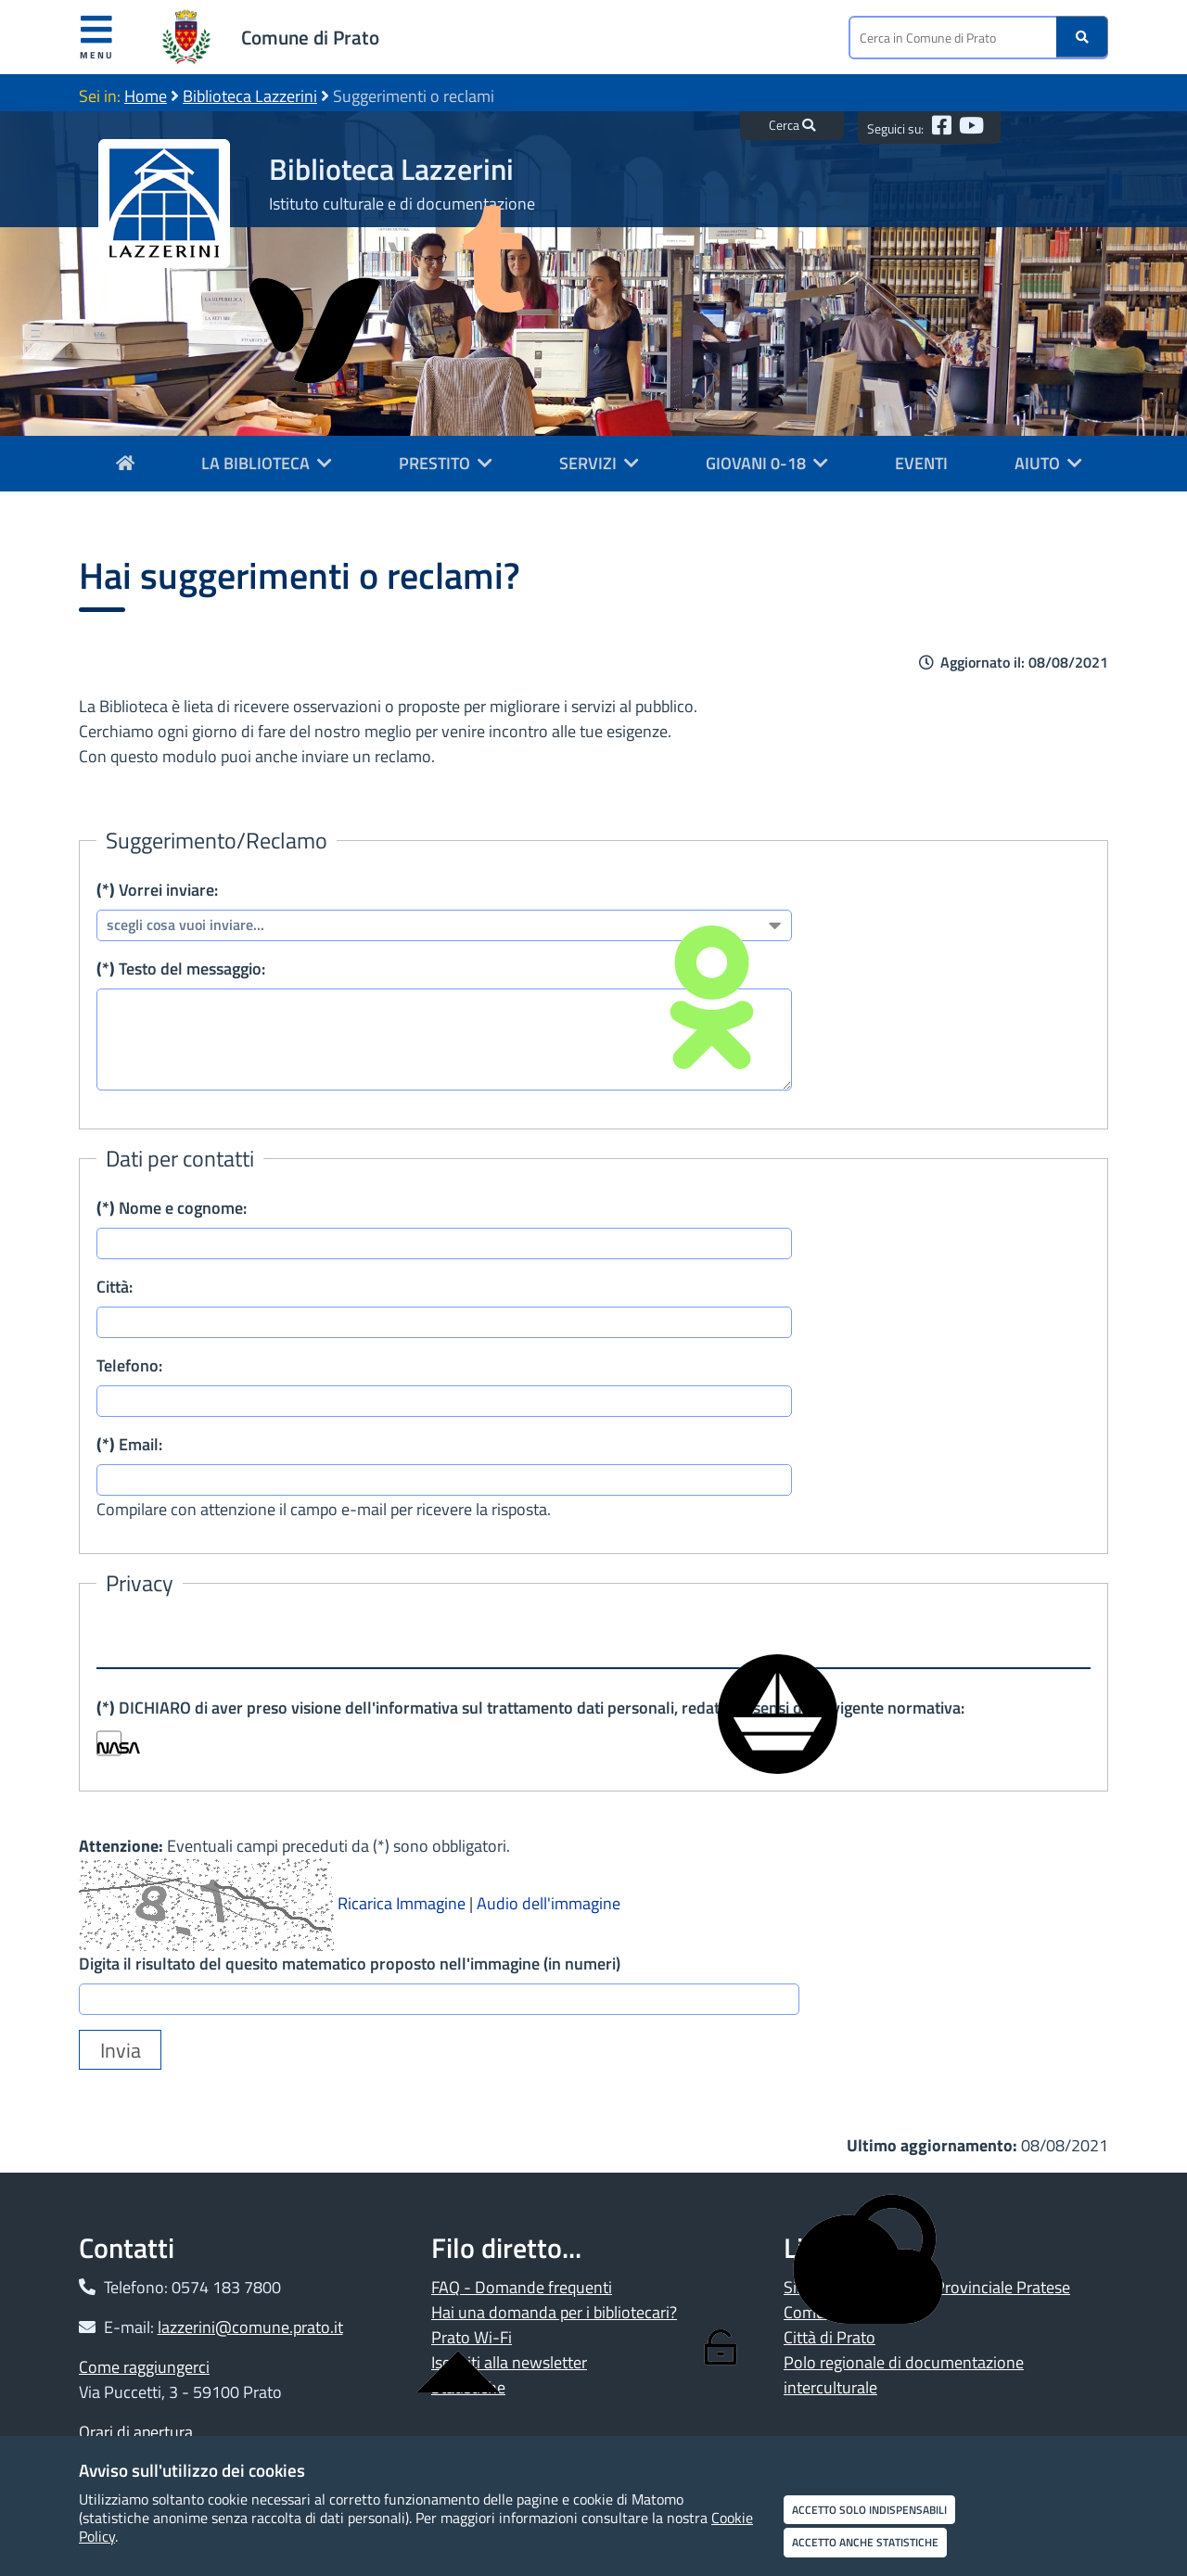 Image resolution: width=1187 pixels, height=2576 pixels. What do you see at coordinates (711, 997) in the screenshot?
I see `open odnoklassniki social network` at bounding box center [711, 997].